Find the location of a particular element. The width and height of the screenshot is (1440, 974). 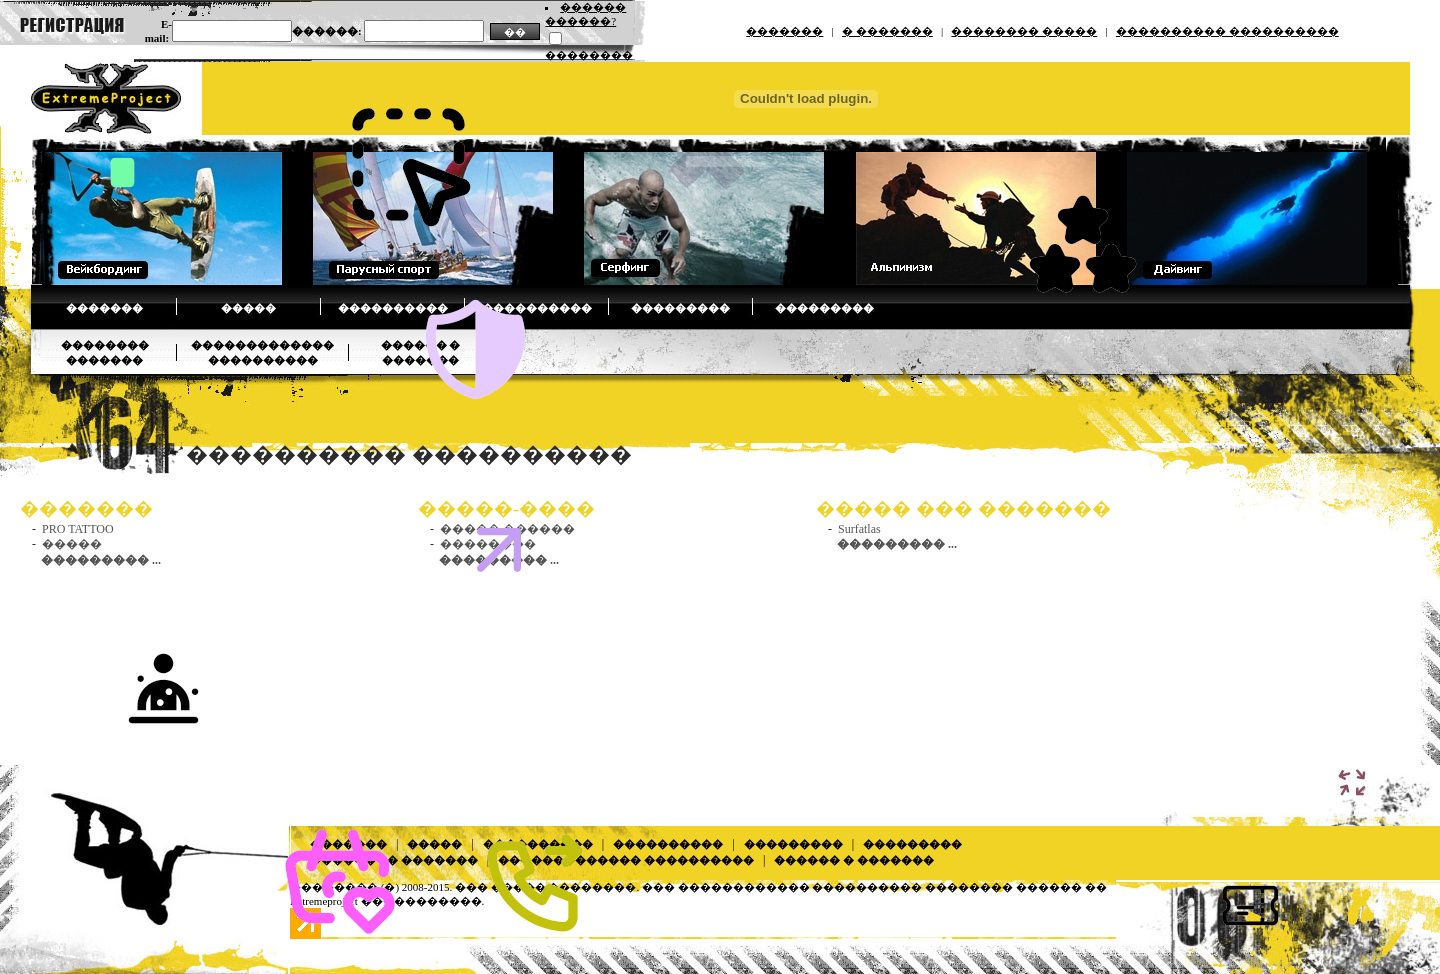

select or draw a custom region is located at coordinates (408, 164).